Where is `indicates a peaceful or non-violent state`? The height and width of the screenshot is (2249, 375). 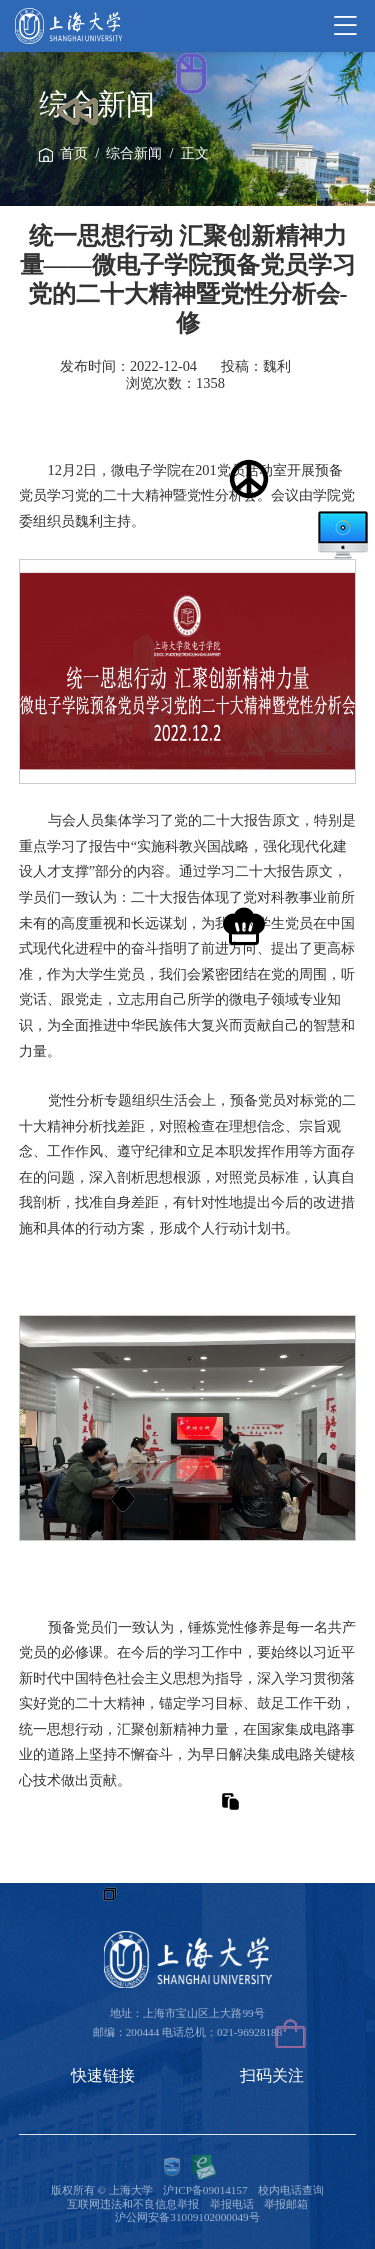
indicates a peaceful or non-violent state is located at coordinates (249, 479).